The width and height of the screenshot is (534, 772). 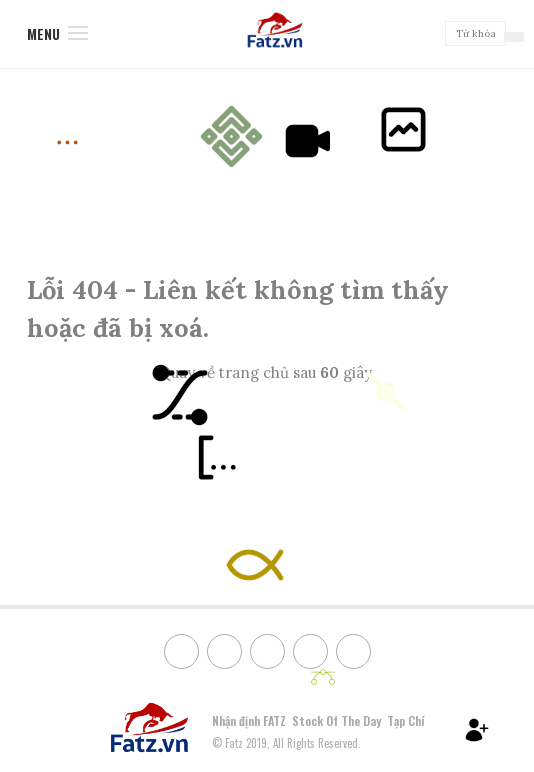 What do you see at coordinates (309, 141) in the screenshot?
I see `start a video call` at bounding box center [309, 141].